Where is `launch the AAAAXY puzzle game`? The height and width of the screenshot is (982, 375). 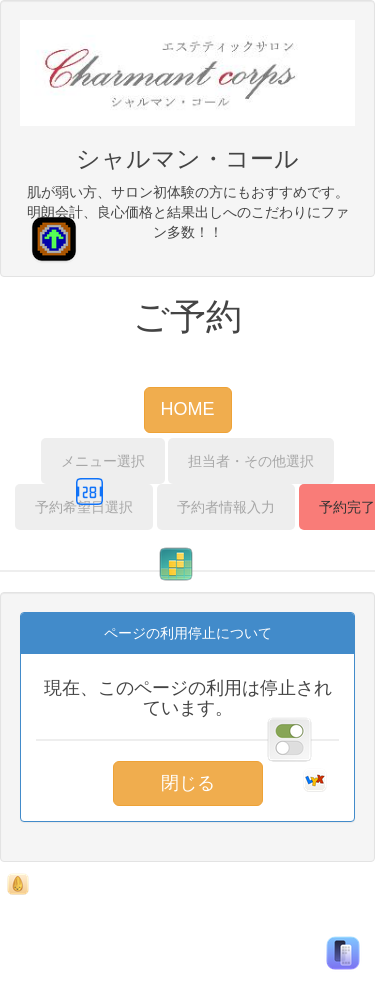
launch the AAAAXY puzzle game is located at coordinates (54, 239).